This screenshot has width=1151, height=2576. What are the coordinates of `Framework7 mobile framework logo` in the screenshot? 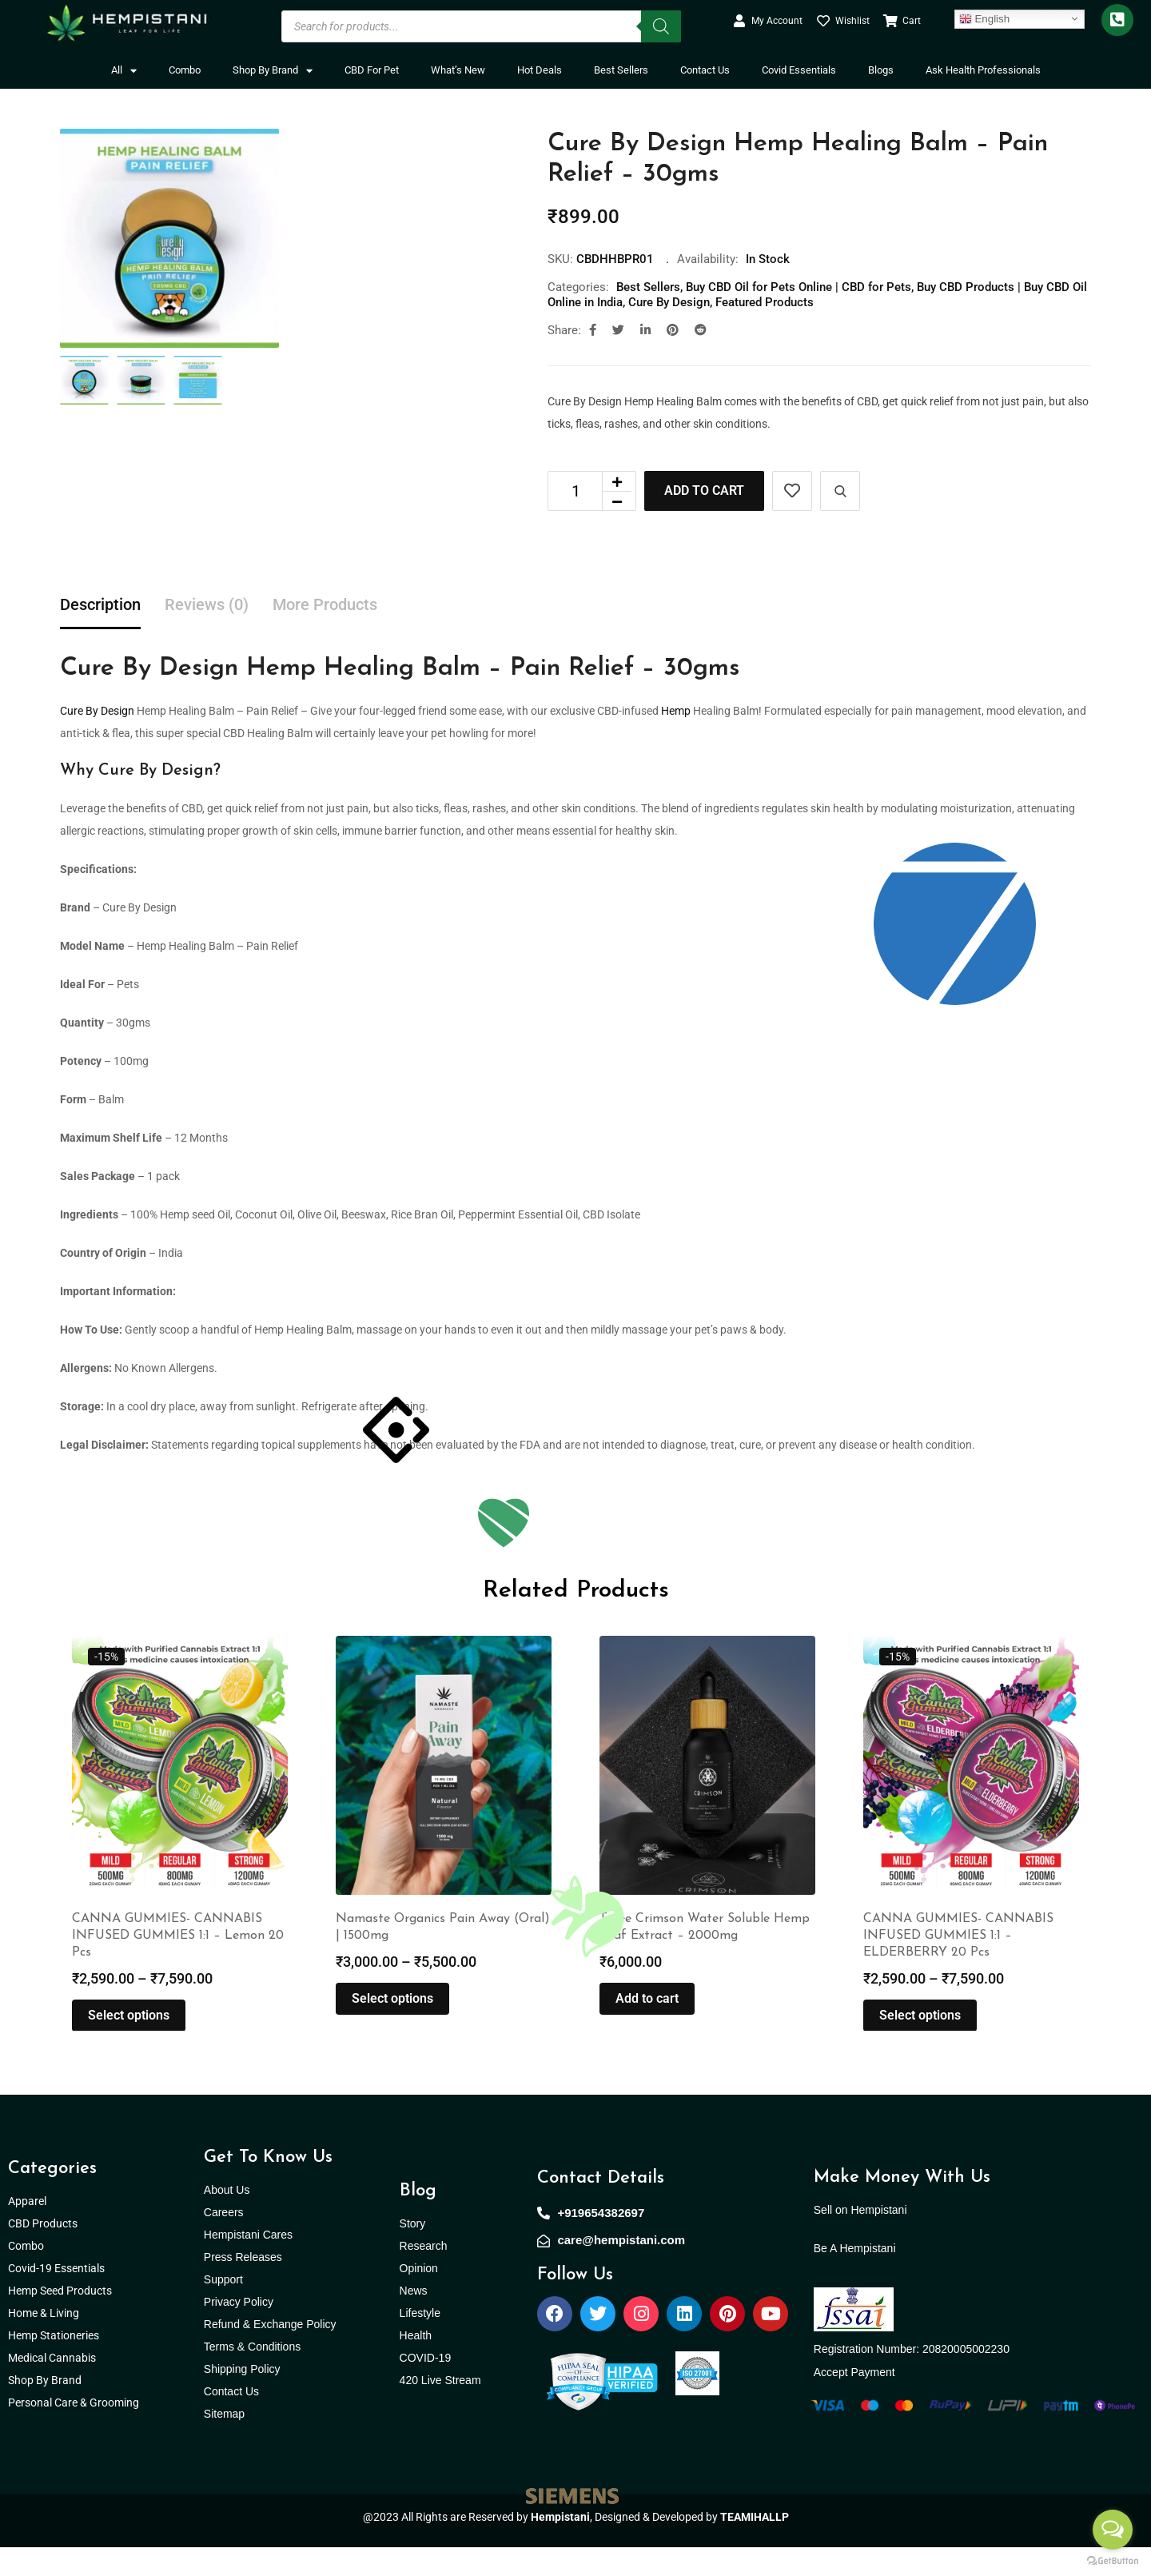 It's located at (954, 923).